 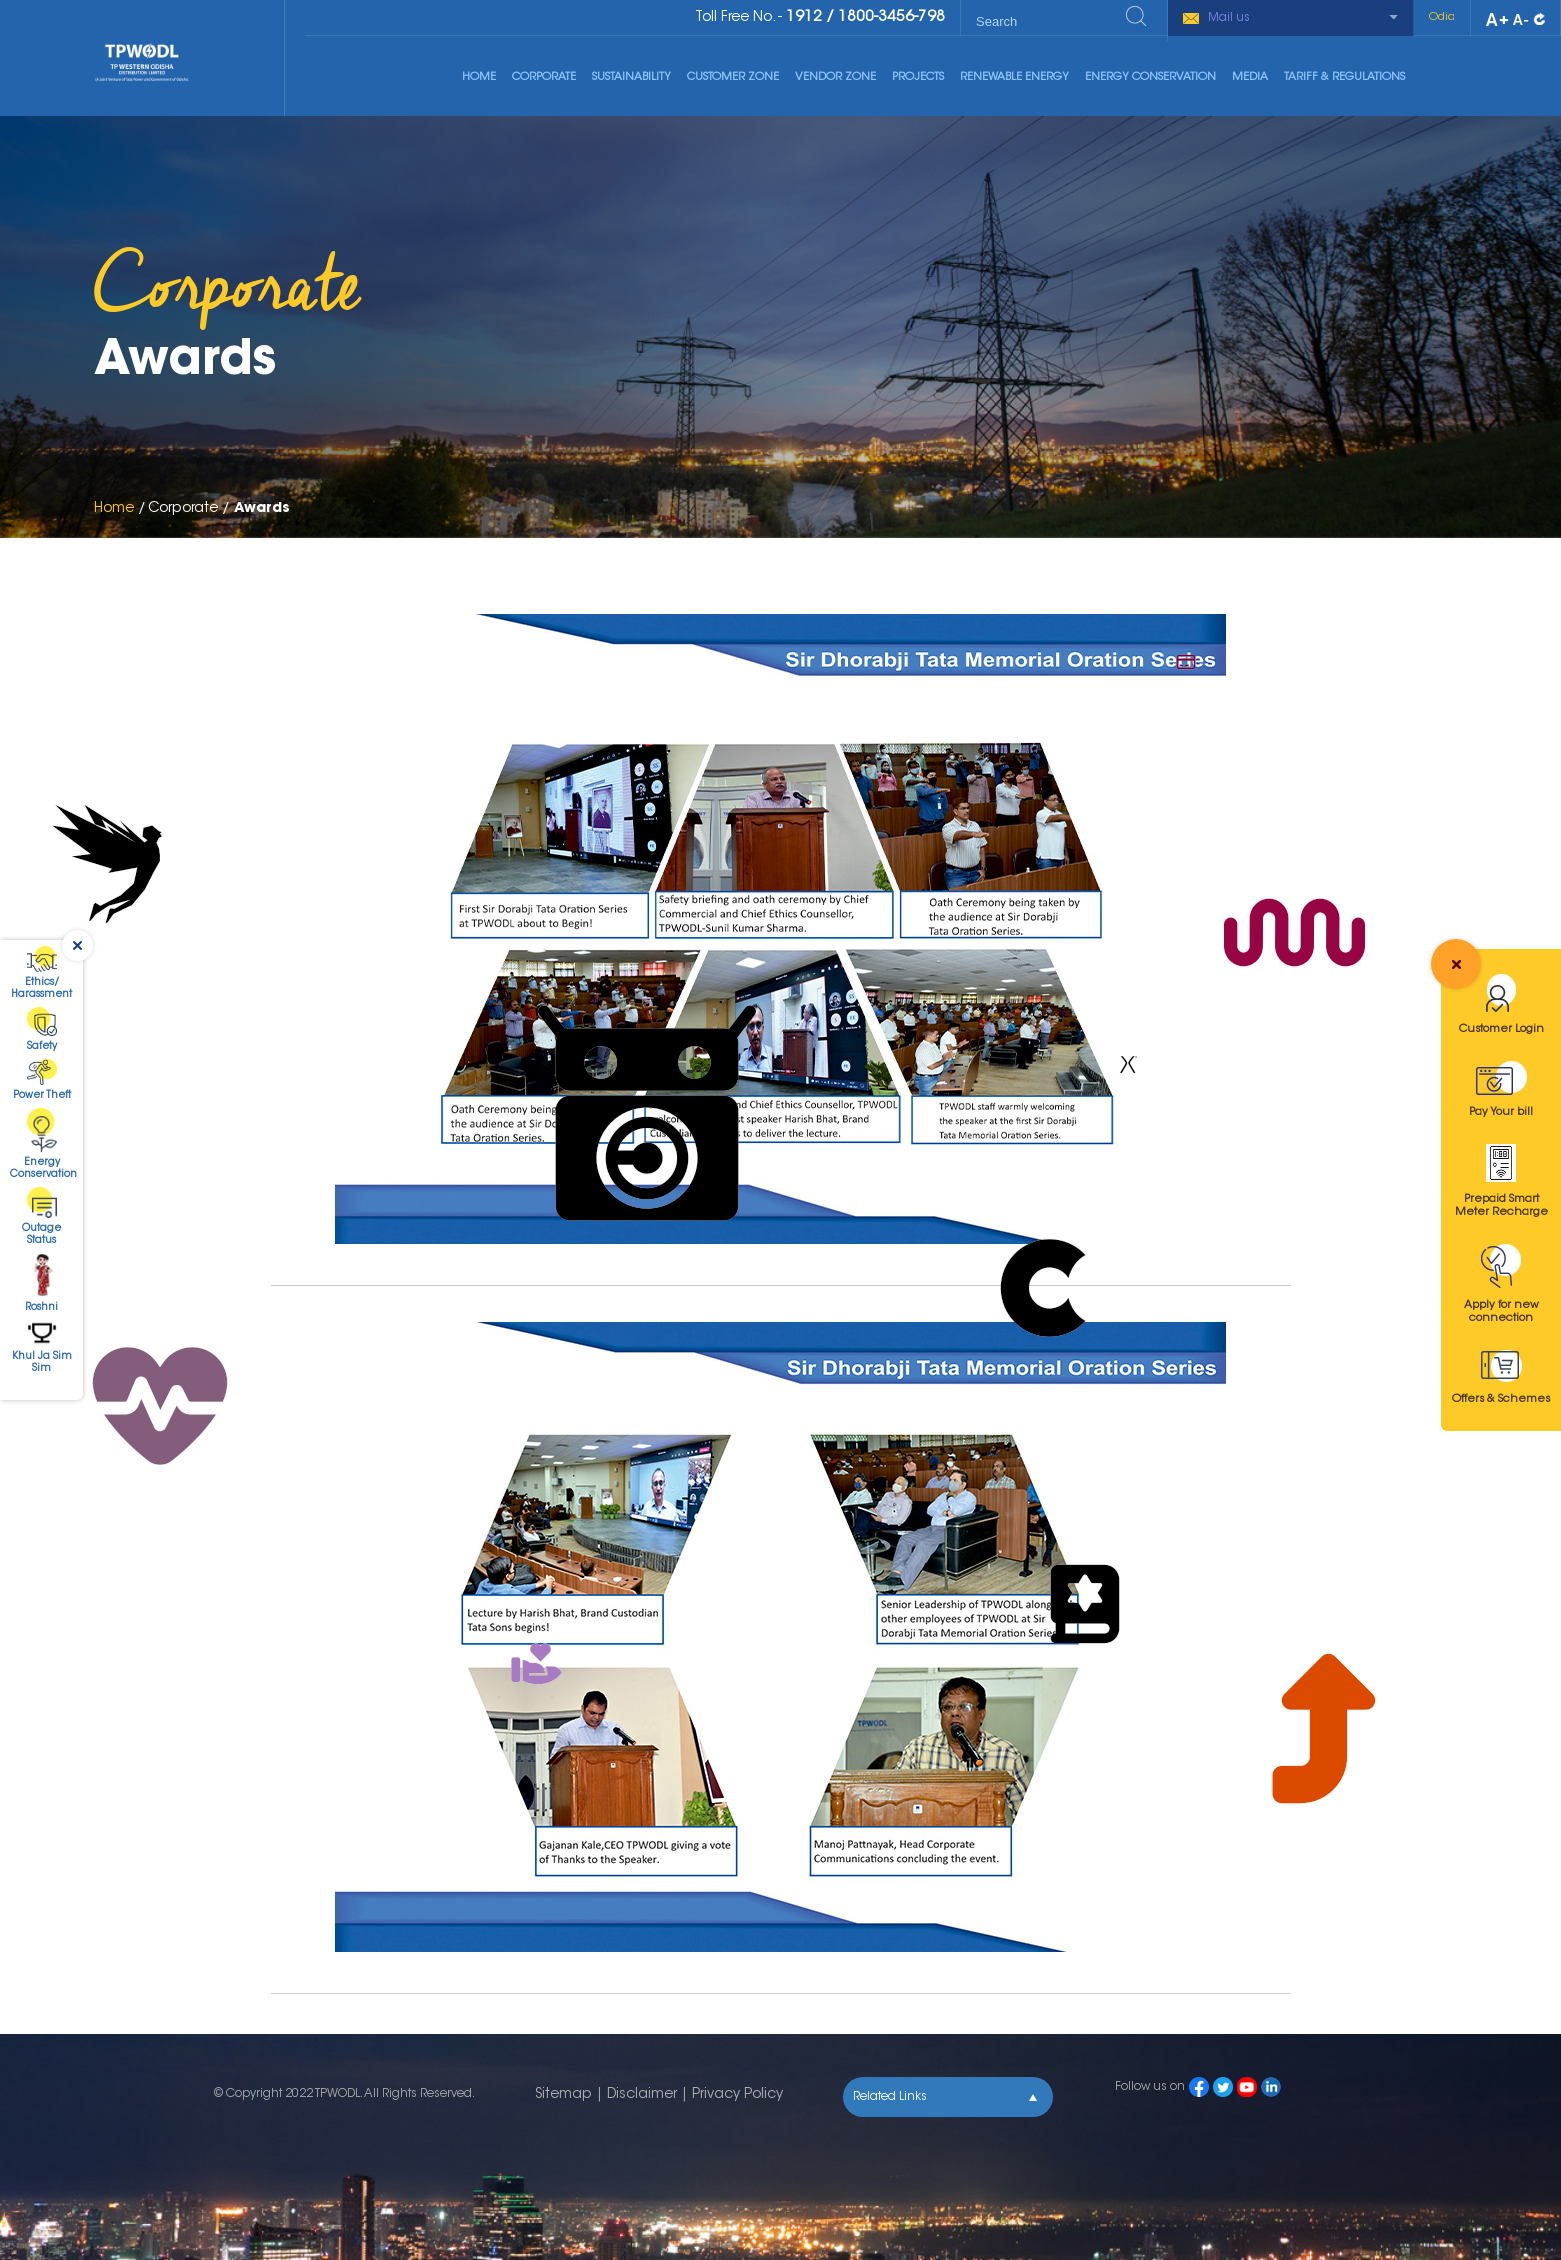 I want to click on manage payment methods, so click(x=1186, y=662).